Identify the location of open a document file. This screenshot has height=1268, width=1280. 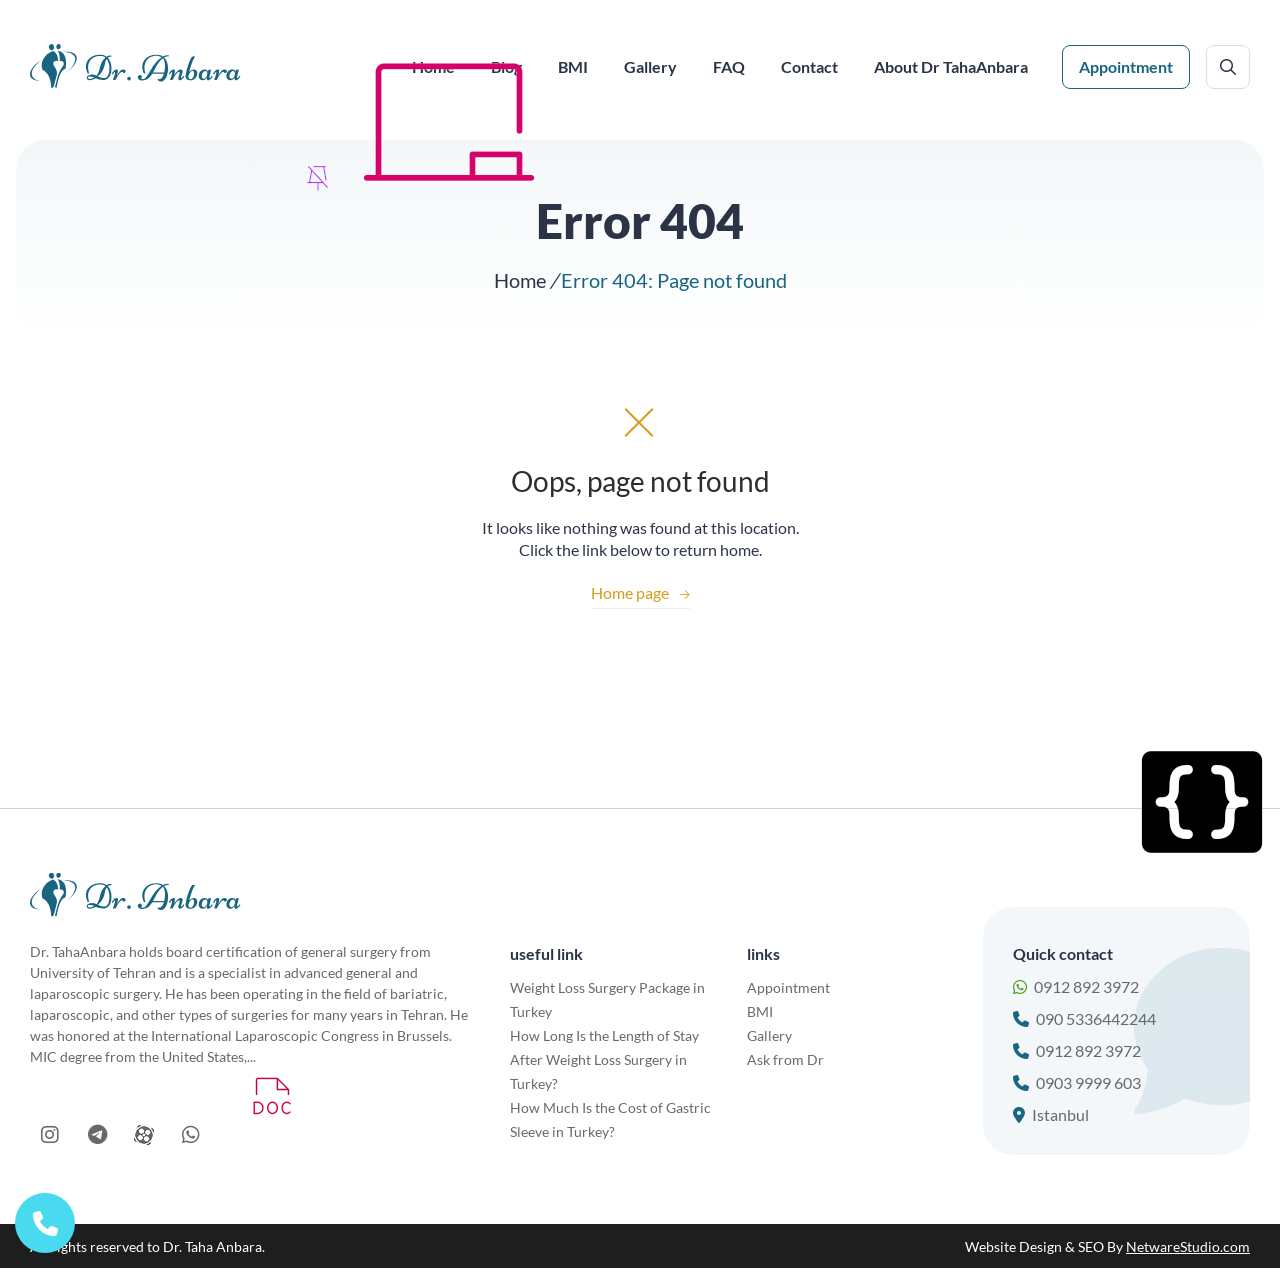
(272, 1097).